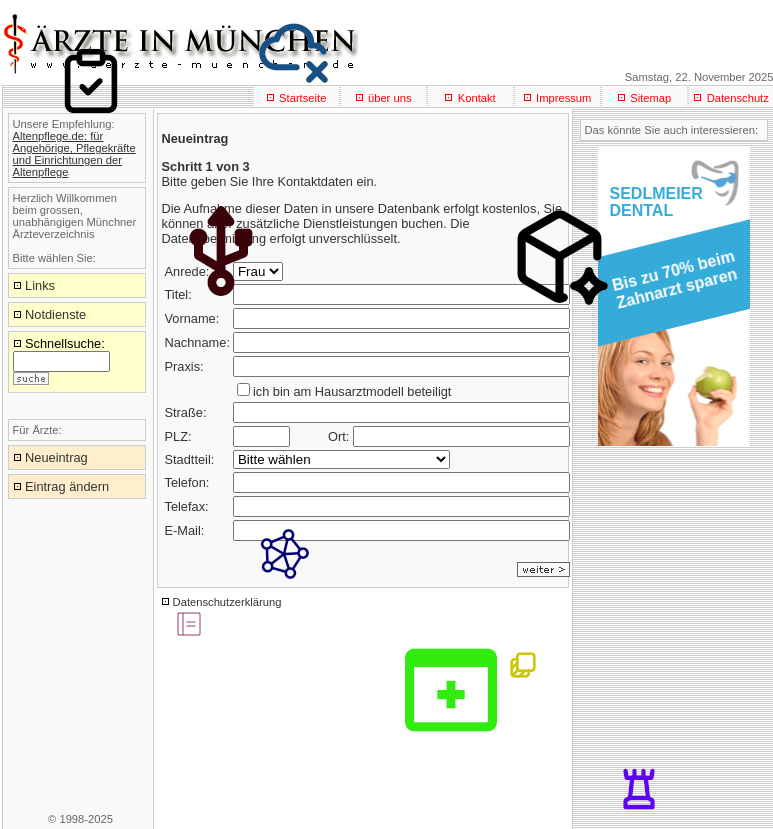 Image resolution: width=773 pixels, height=829 pixels. Describe the element at coordinates (451, 690) in the screenshot. I see `open a new window` at that location.